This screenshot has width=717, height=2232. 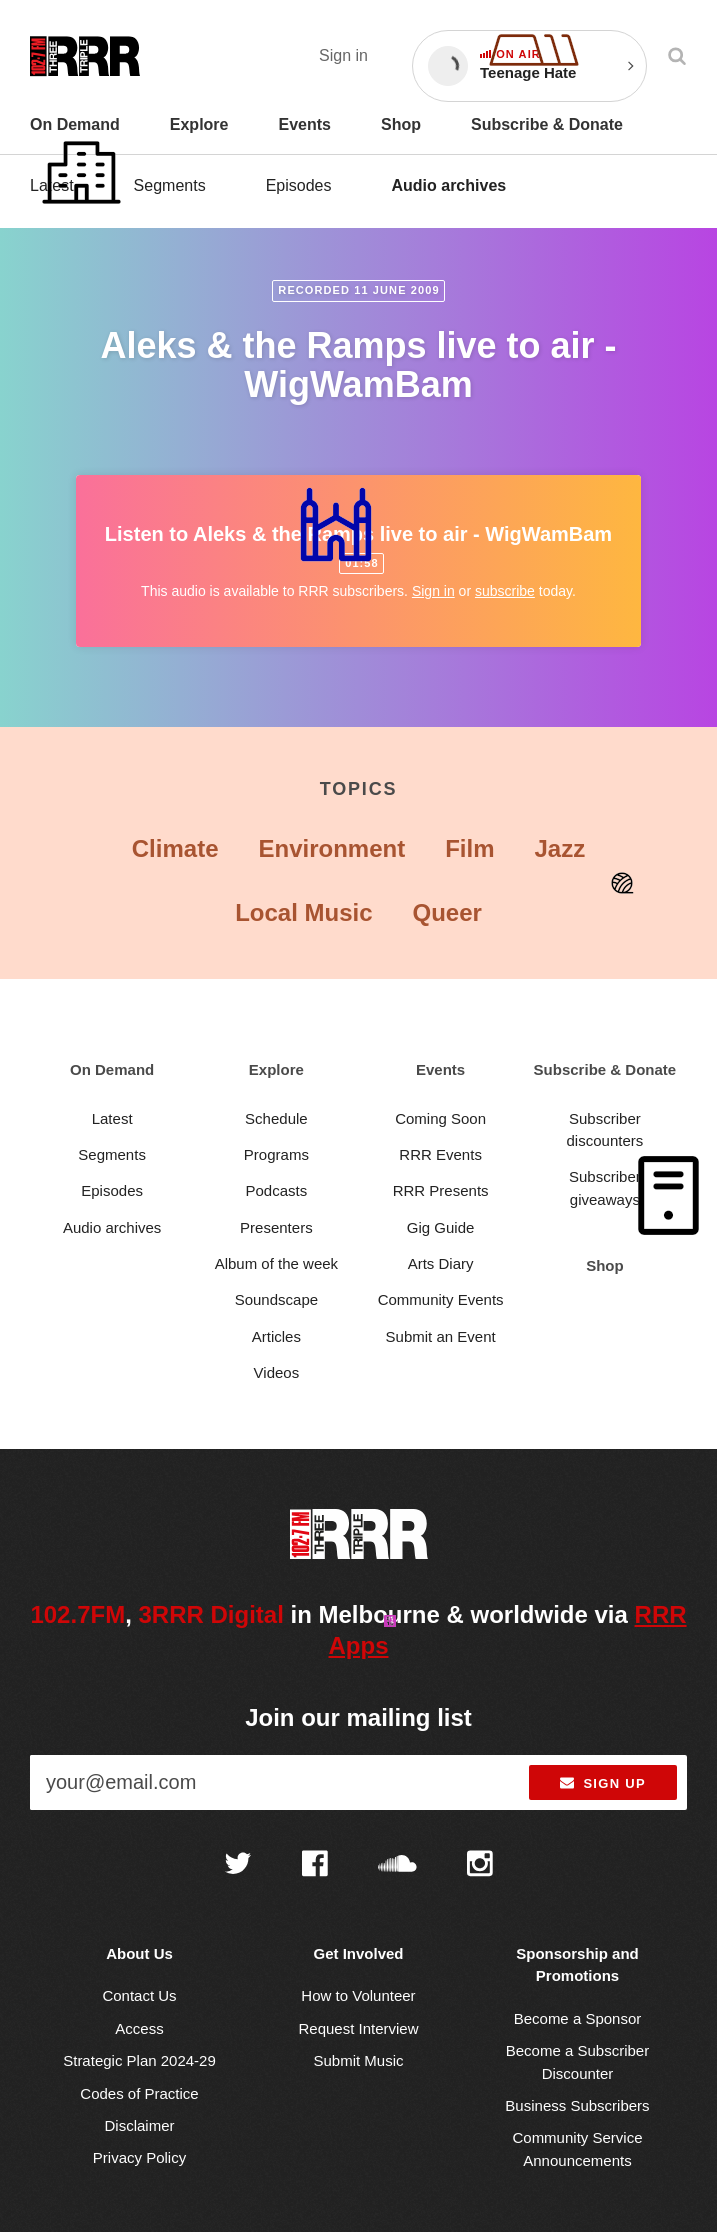 What do you see at coordinates (390, 1621) in the screenshot?
I see `view binary or raw data` at bounding box center [390, 1621].